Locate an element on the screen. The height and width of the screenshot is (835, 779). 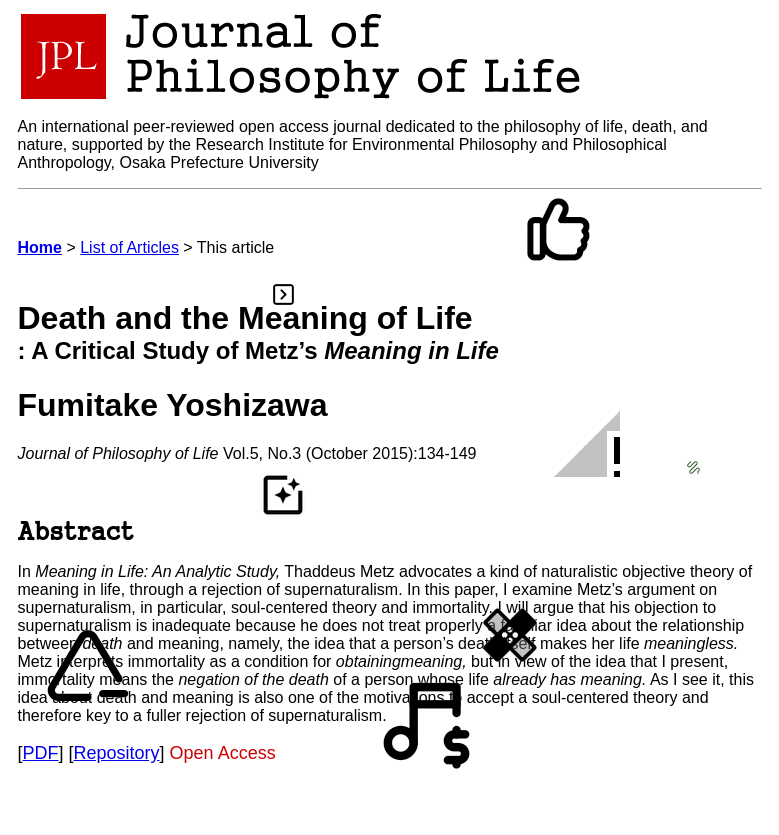
like or upvote content is located at coordinates (560, 231).